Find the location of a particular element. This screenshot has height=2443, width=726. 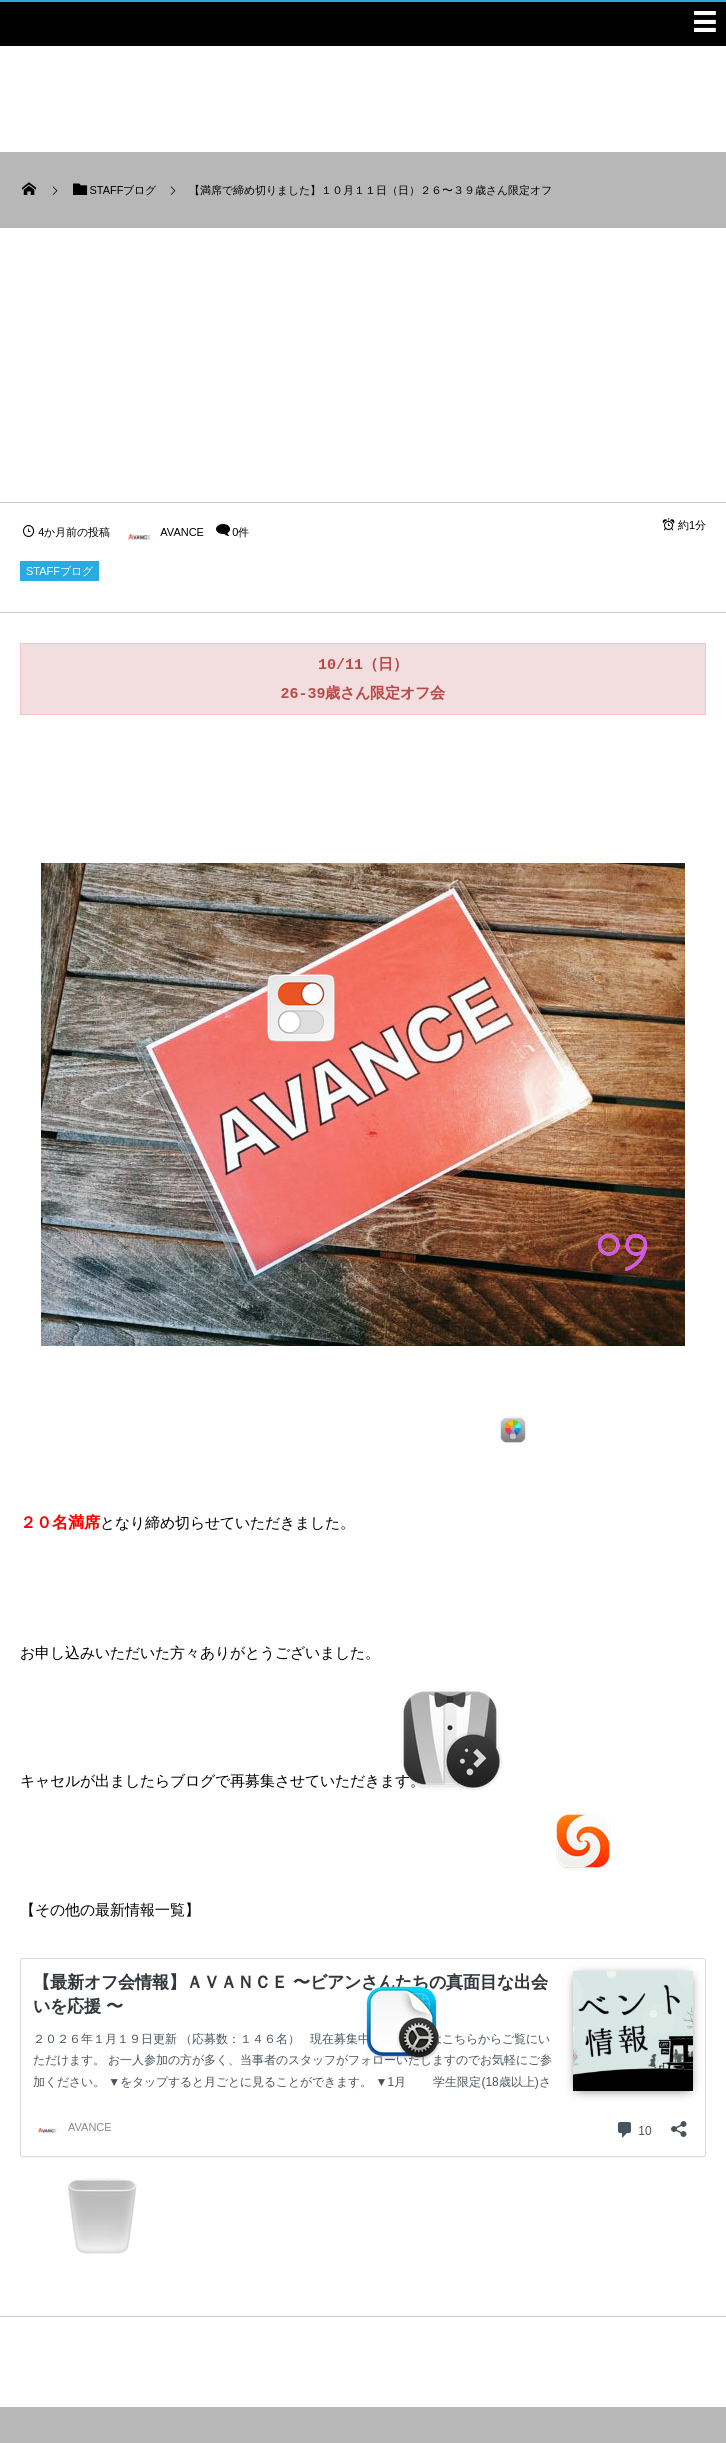

open meld file comparison tool is located at coordinates (583, 1841).